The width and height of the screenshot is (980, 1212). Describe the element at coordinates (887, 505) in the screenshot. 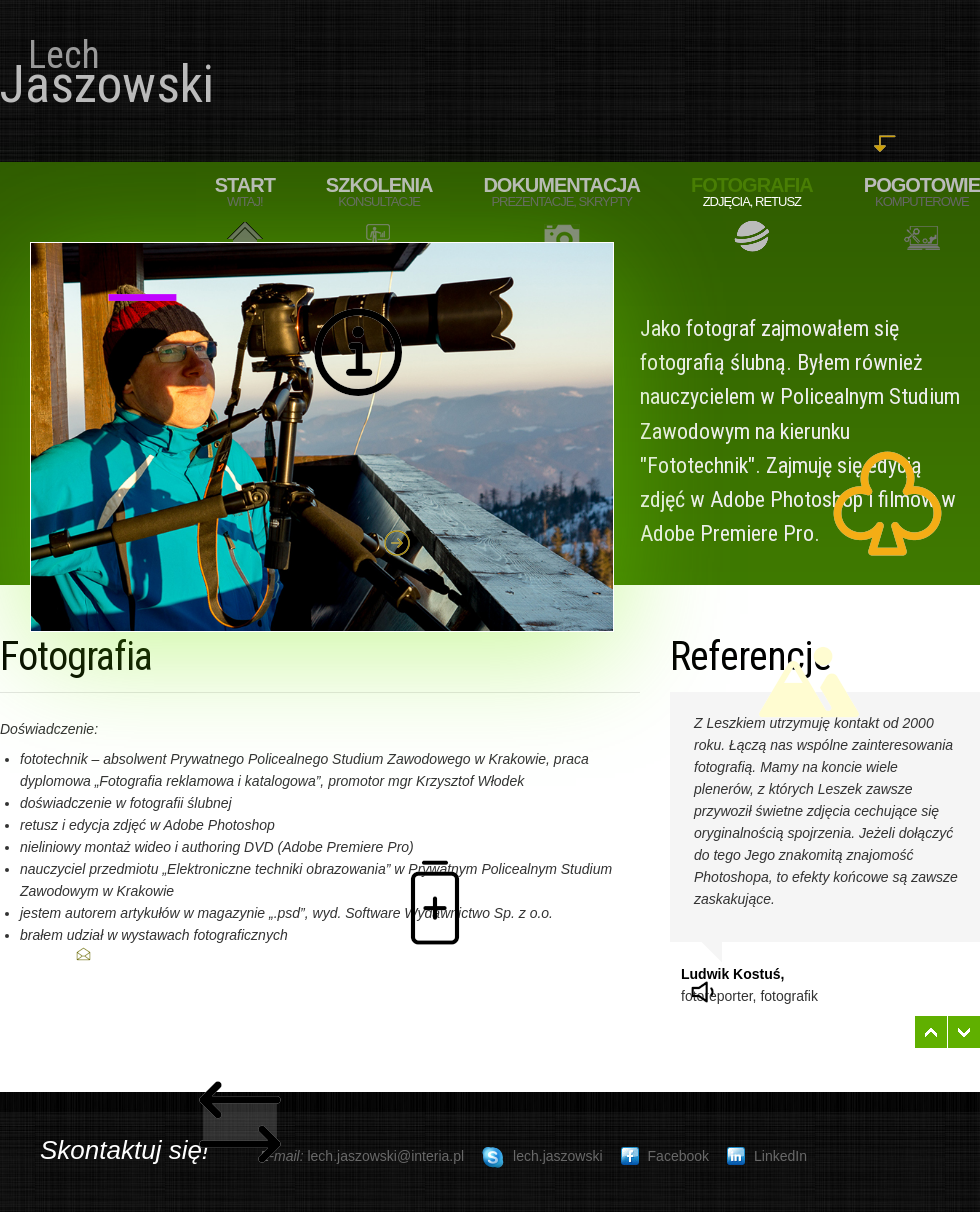

I see `club suit symbol for card games` at that location.